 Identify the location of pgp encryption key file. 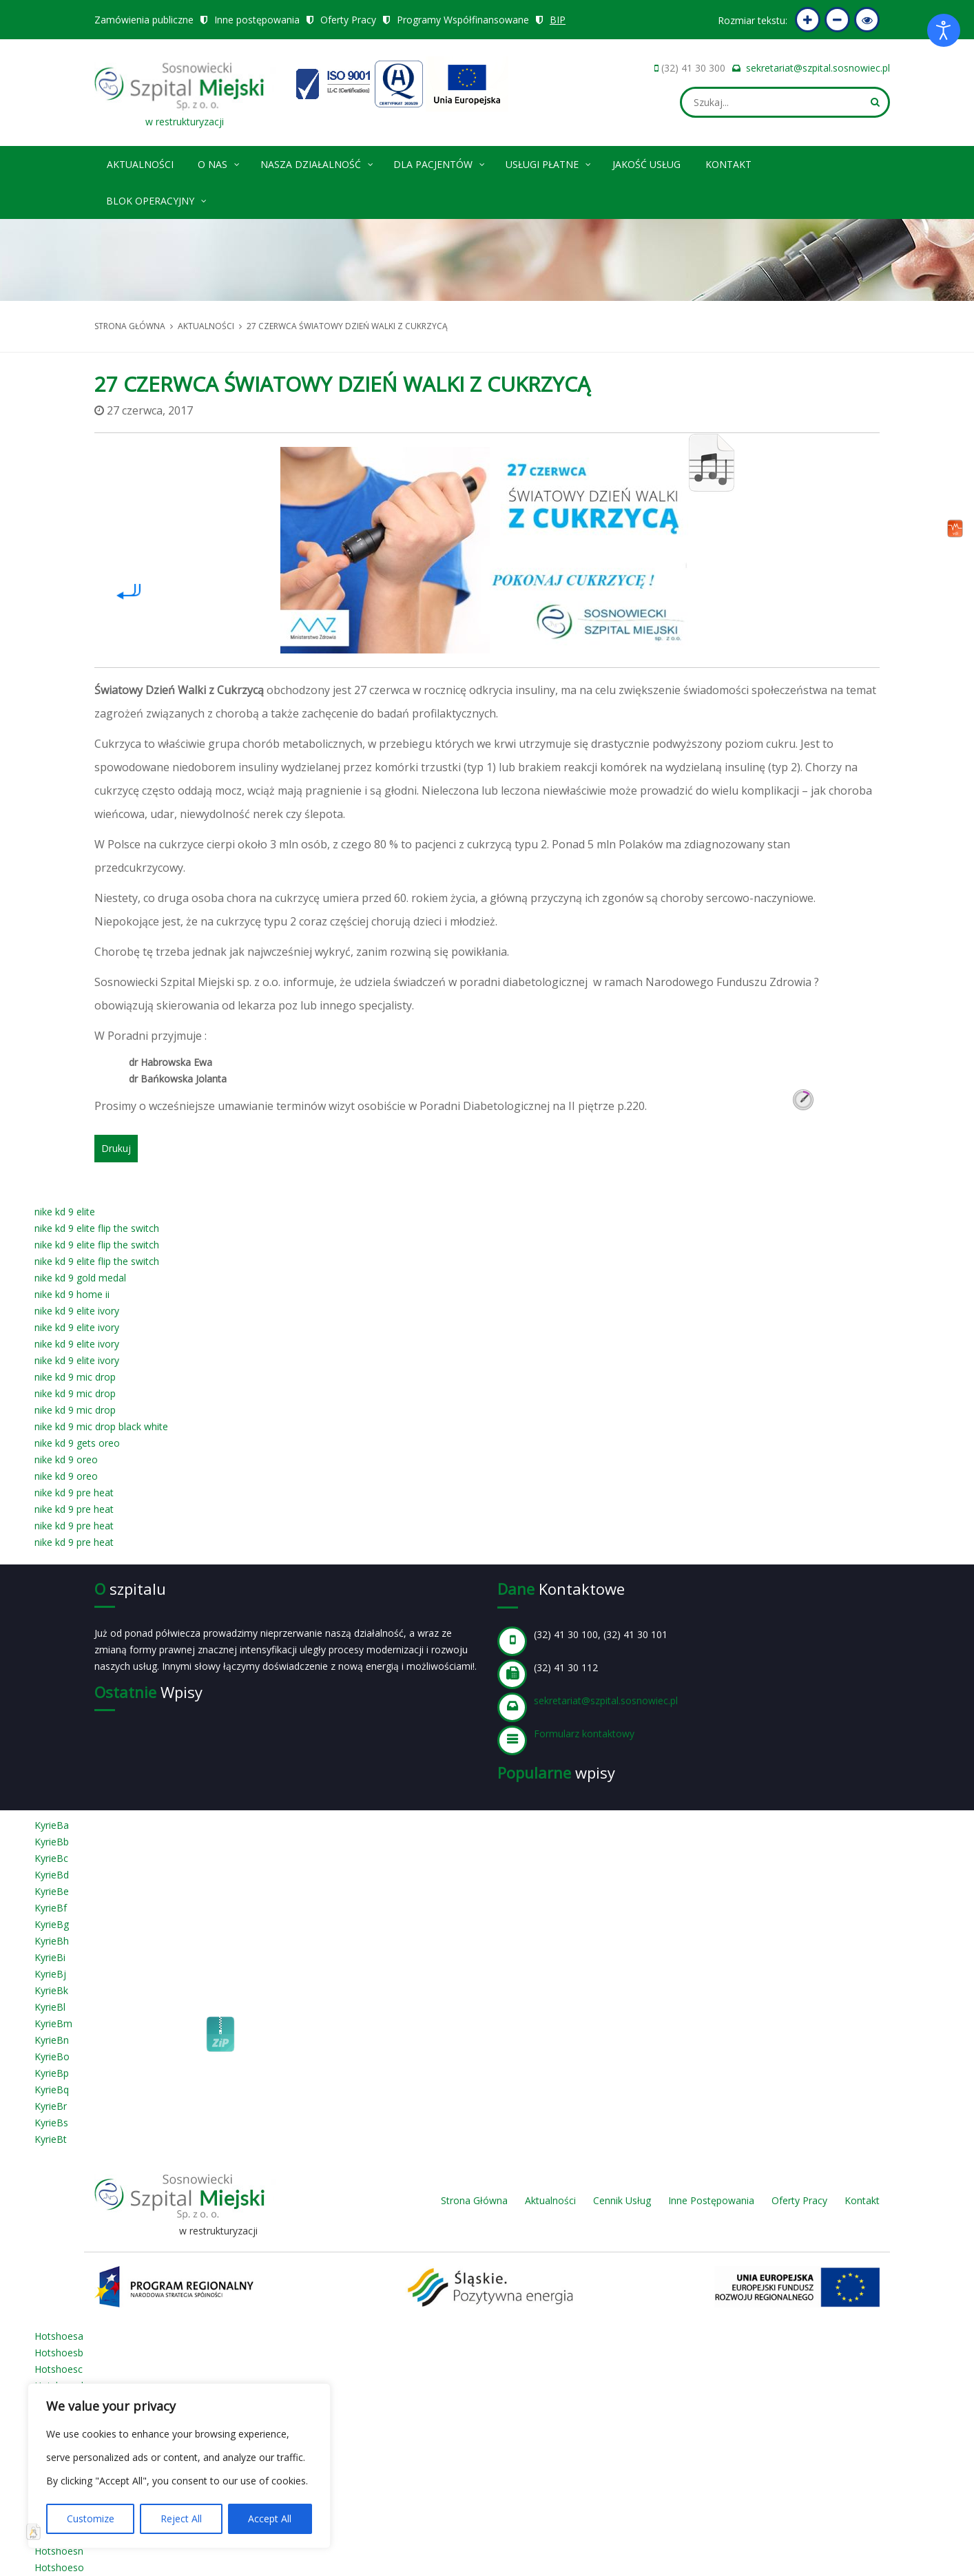
(33, 2531).